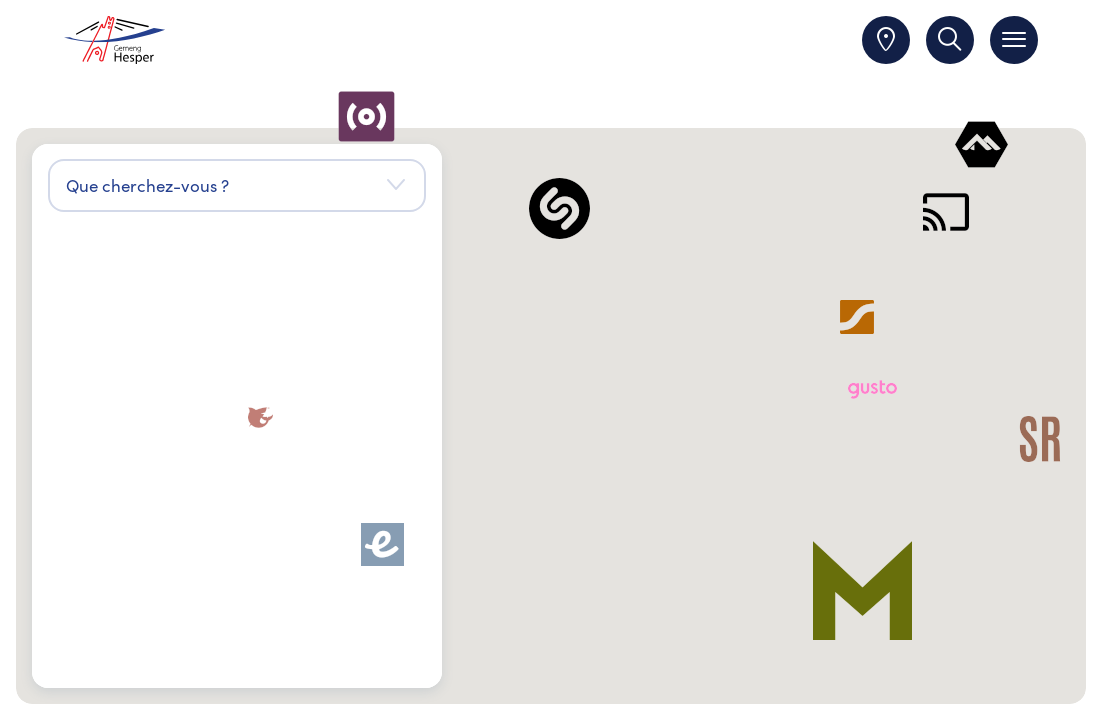 The width and height of the screenshot is (1102, 720). Describe the element at coordinates (366, 116) in the screenshot. I see `enable surround sound audio` at that location.